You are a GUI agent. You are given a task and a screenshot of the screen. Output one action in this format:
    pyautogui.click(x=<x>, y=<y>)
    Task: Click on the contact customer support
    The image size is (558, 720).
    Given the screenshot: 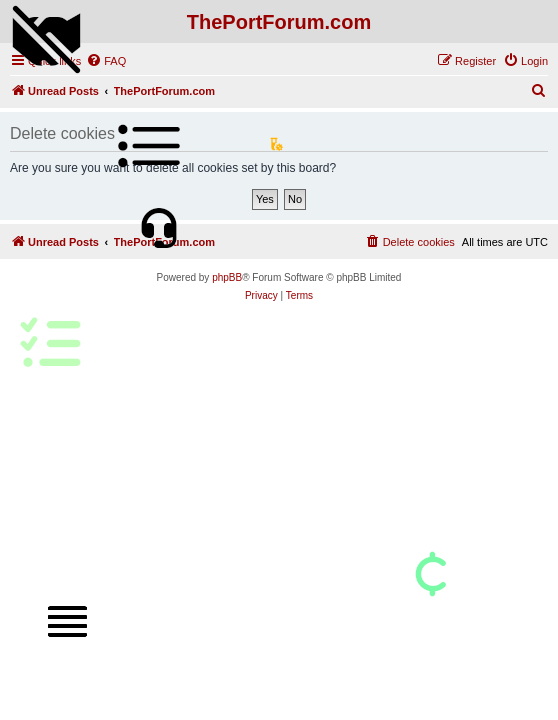 What is the action you would take?
    pyautogui.click(x=159, y=228)
    